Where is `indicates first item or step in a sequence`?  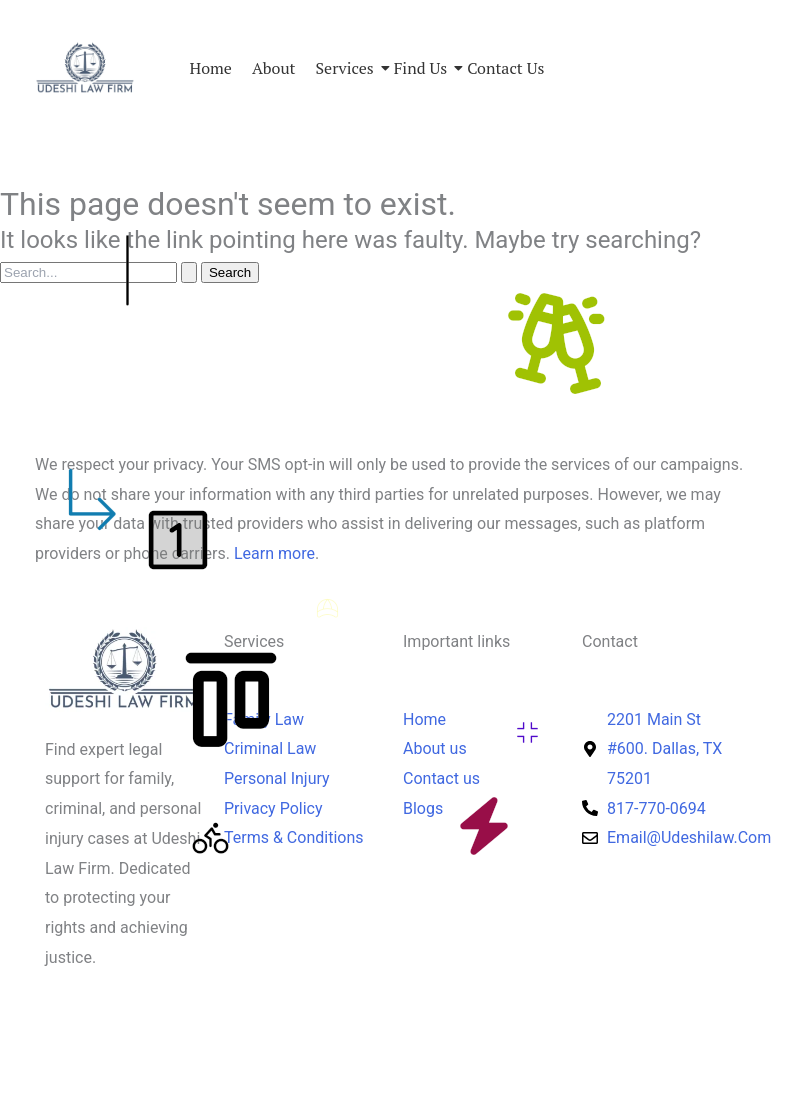
indicates first item or step in a sequence is located at coordinates (178, 540).